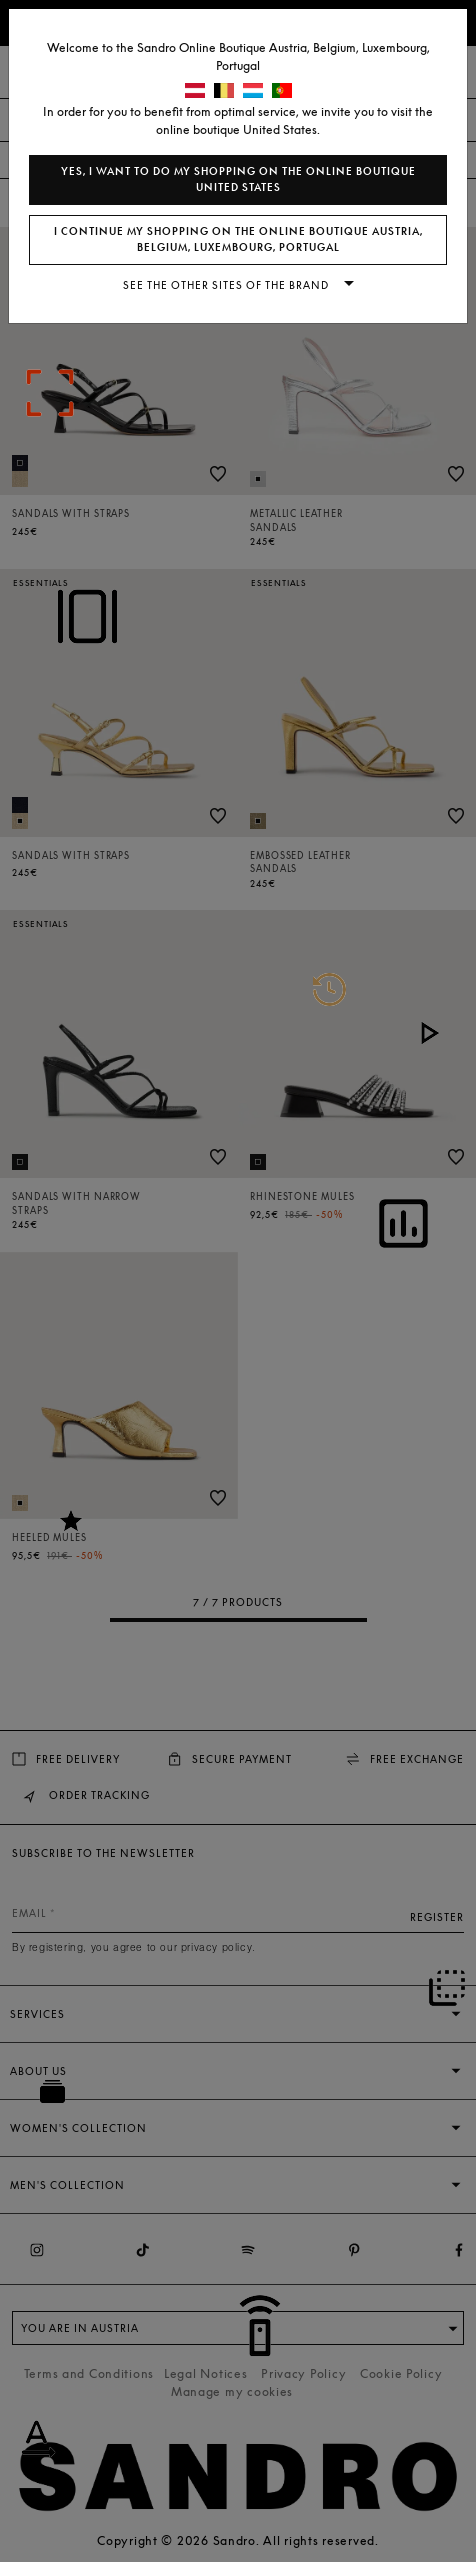 This screenshot has height=2562, width=476. I want to click on view history or recent activity, so click(329, 989).